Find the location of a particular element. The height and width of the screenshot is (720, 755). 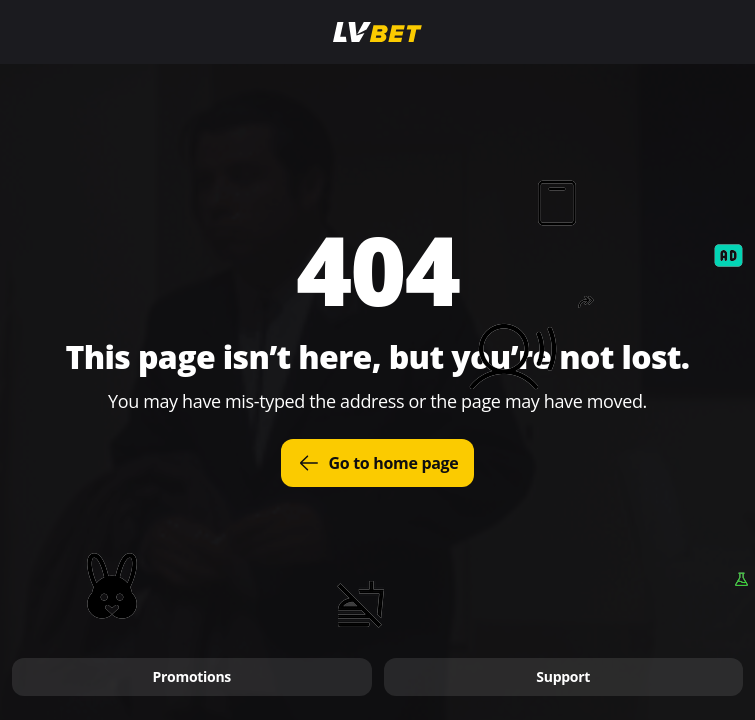

tablet device with speaker is located at coordinates (557, 203).